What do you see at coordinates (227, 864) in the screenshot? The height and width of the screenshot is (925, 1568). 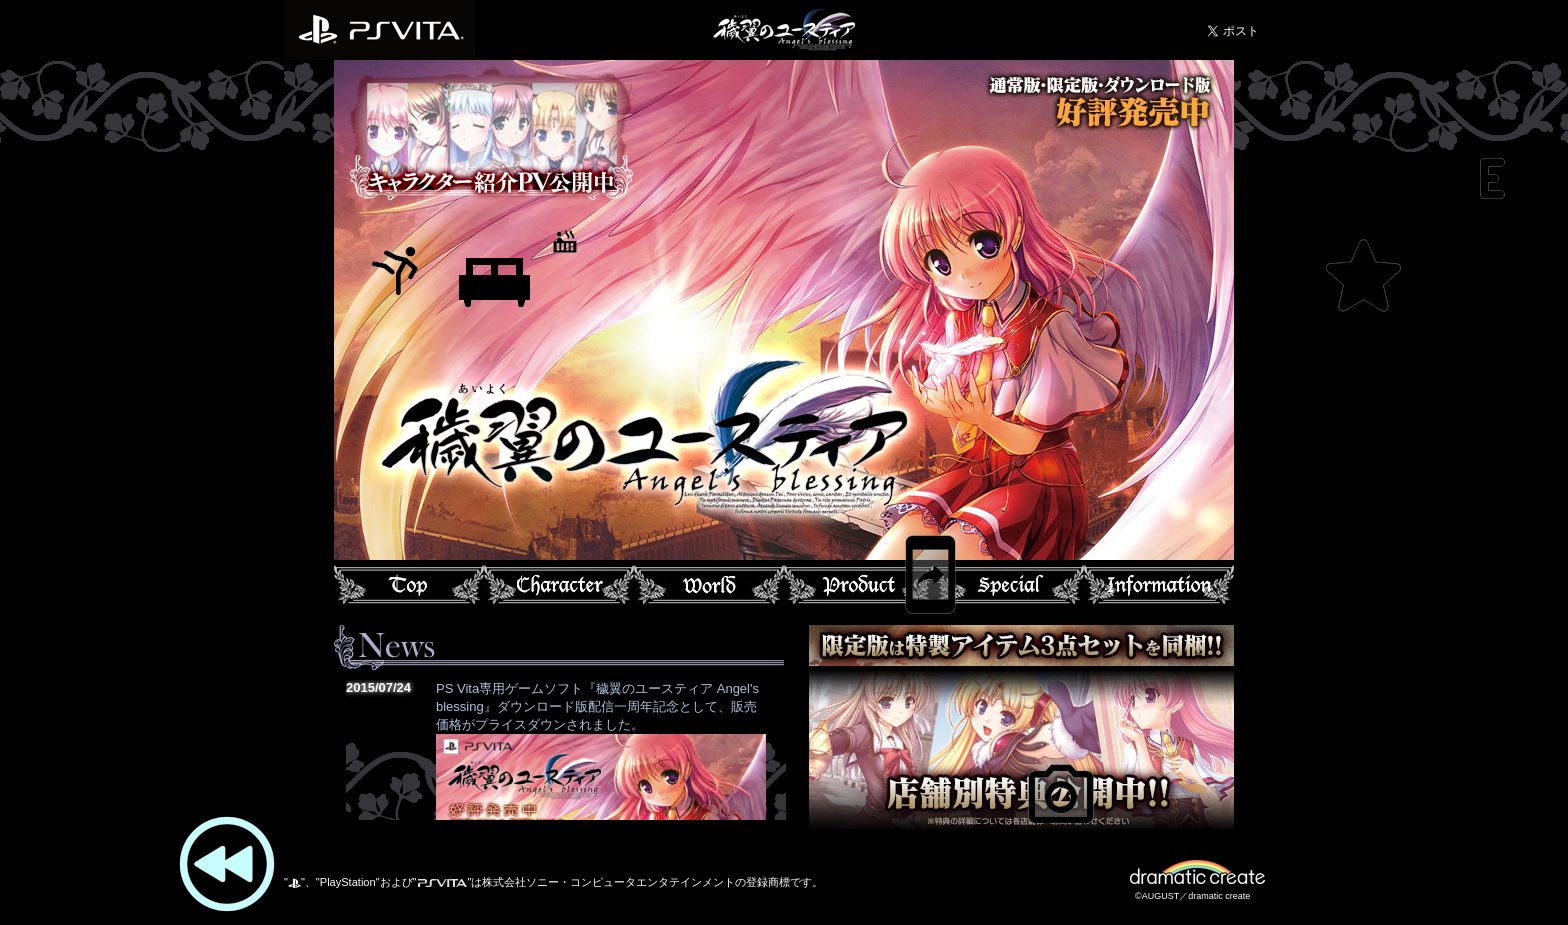 I see `rewind or skip to previous track` at bounding box center [227, 864].